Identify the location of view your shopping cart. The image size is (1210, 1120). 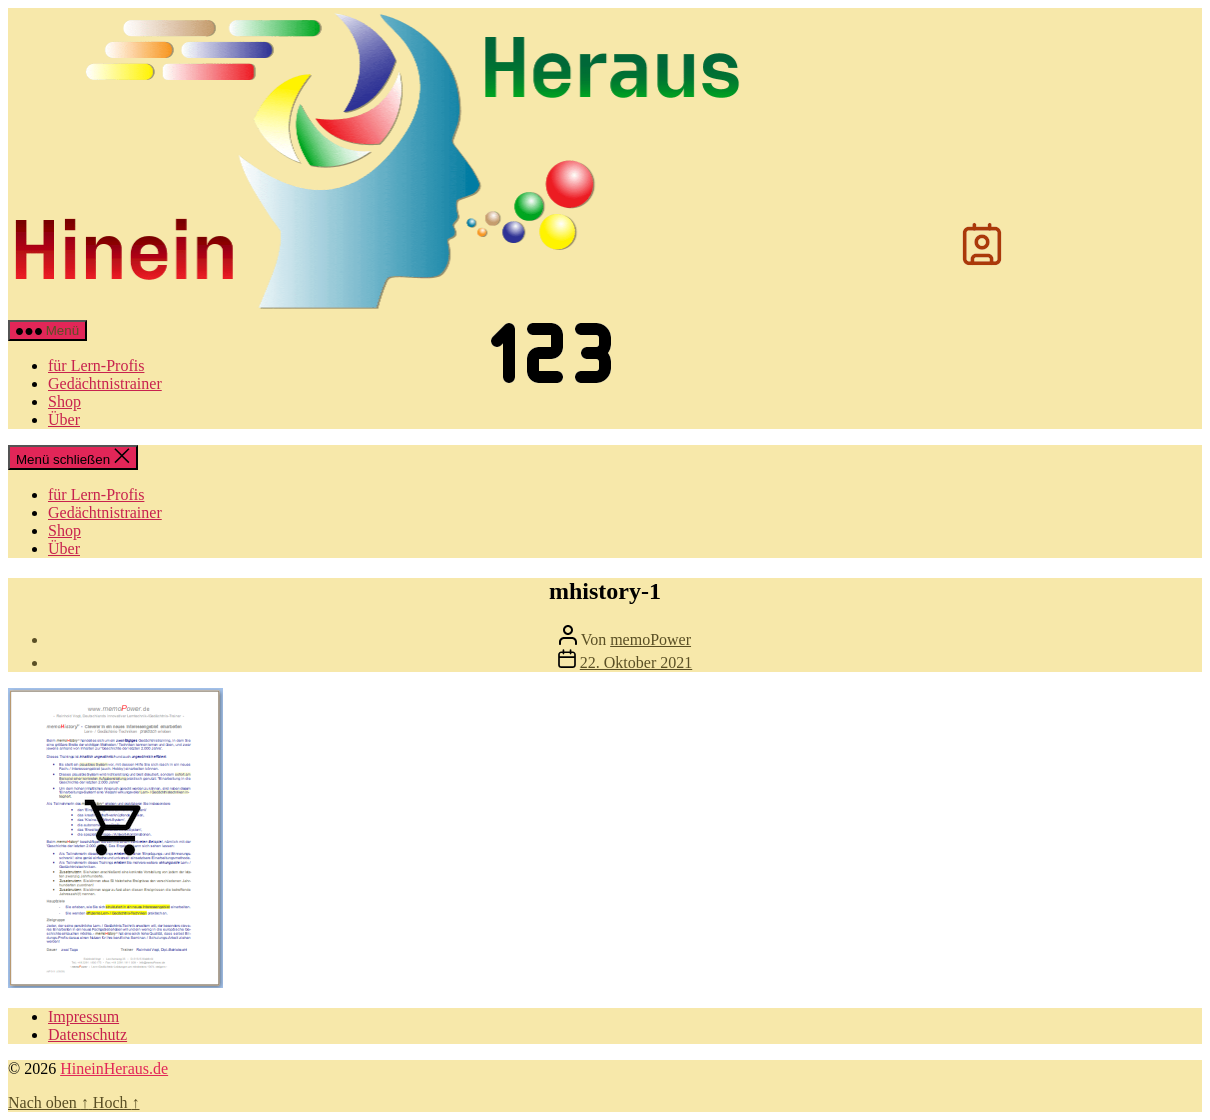
(115, 827).